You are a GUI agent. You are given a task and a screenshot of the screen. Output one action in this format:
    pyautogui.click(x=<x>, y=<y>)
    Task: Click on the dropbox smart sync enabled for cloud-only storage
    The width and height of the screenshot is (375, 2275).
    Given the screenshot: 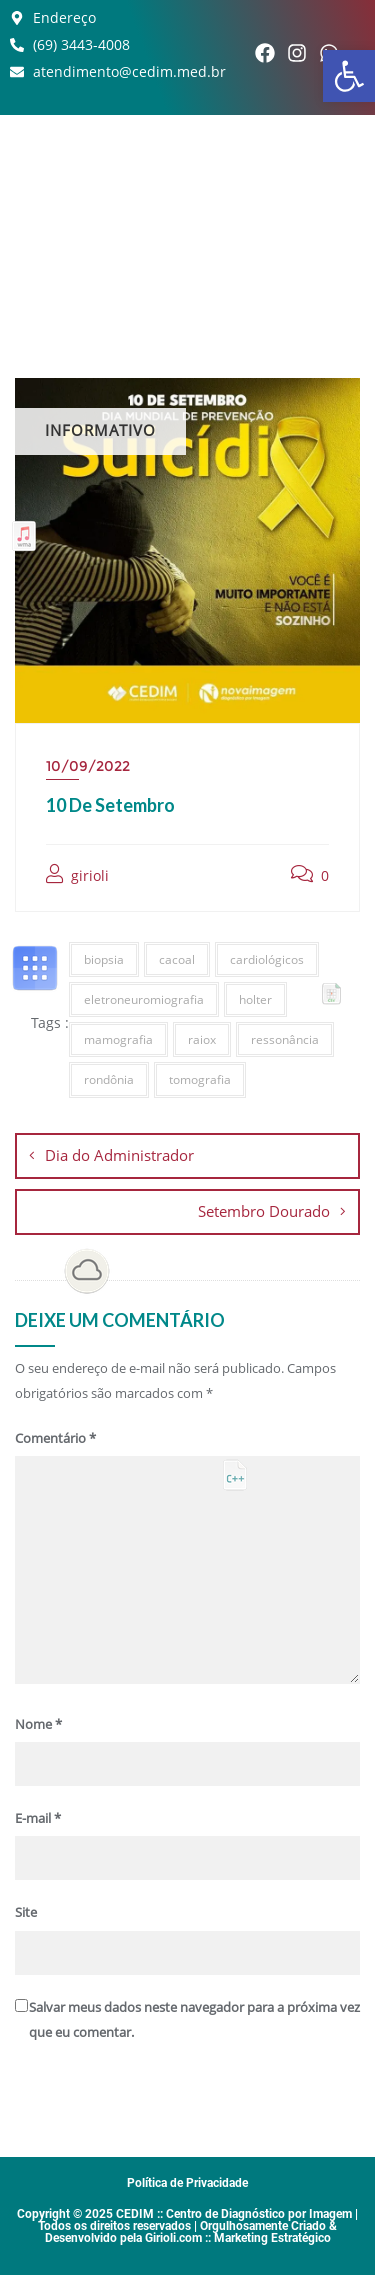 What is the action you would take?
    pyautogui.click(x=87, y=1271)
    